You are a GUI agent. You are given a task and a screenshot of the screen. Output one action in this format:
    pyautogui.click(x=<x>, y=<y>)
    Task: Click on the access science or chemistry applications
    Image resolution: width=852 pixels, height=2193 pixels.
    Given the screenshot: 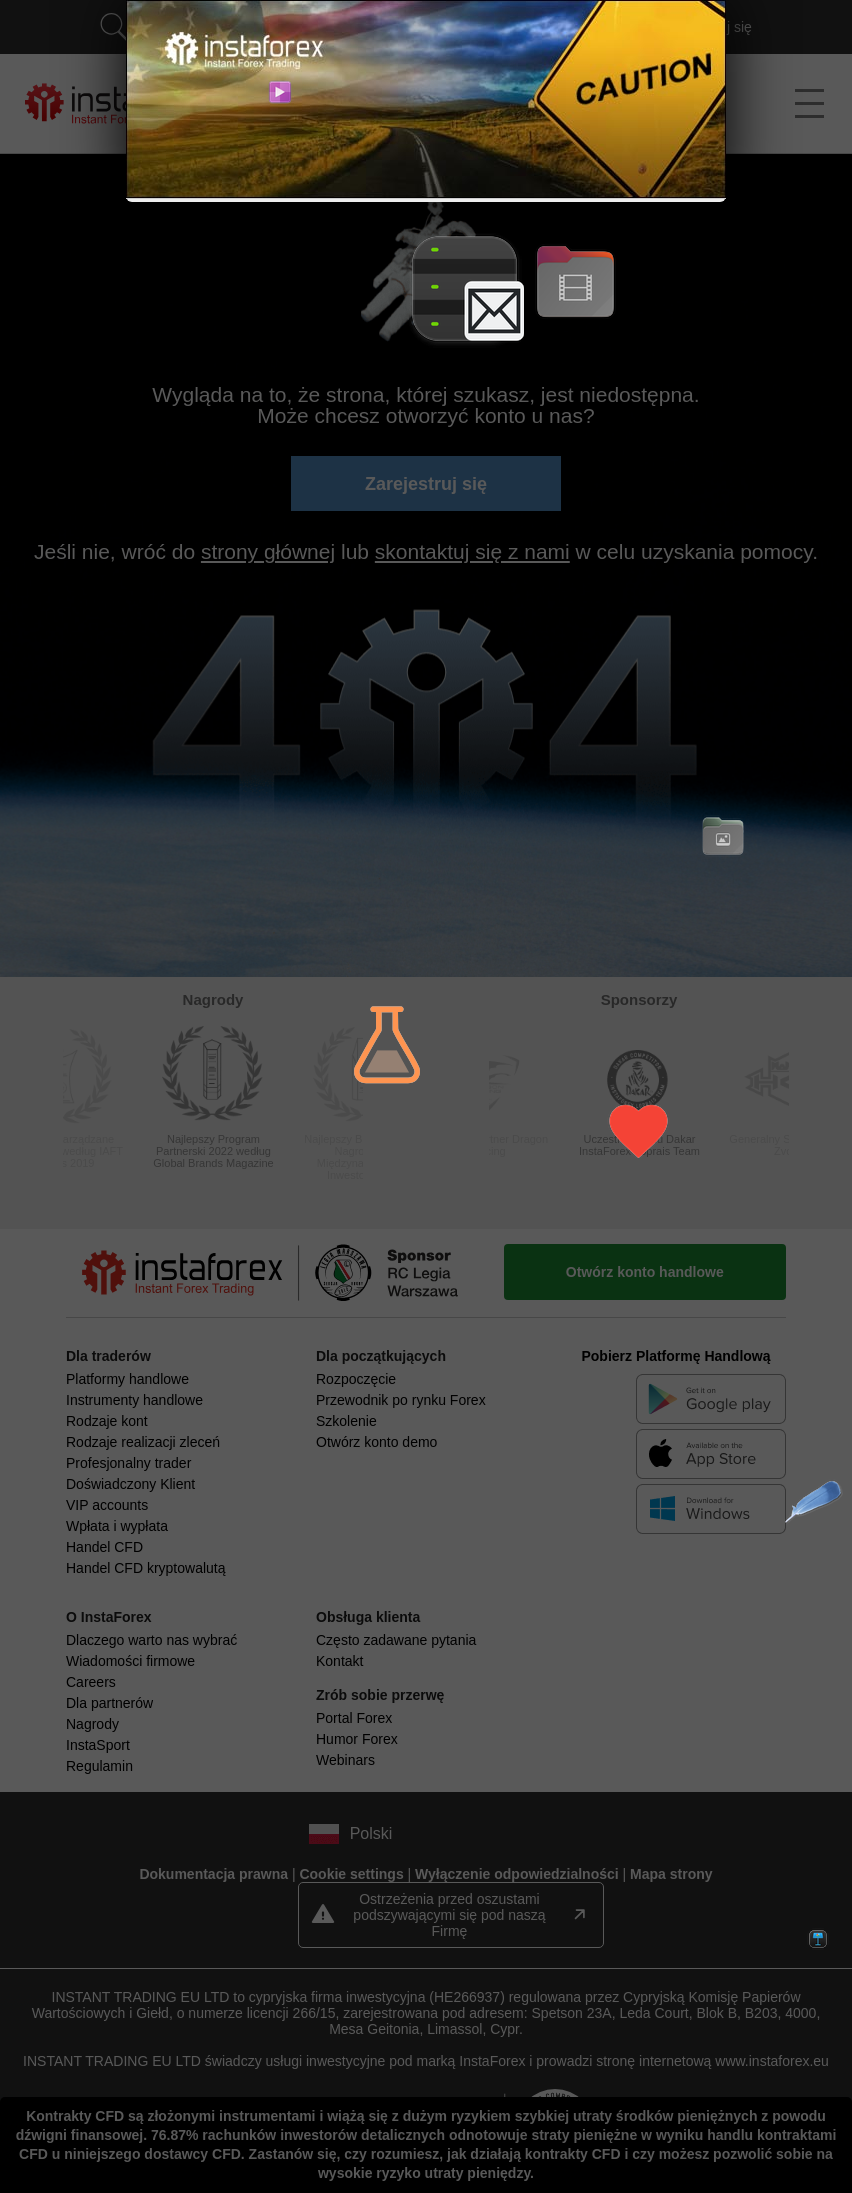 What is the action you would take?
    pyautogui.click(x=387, y=1045)
    